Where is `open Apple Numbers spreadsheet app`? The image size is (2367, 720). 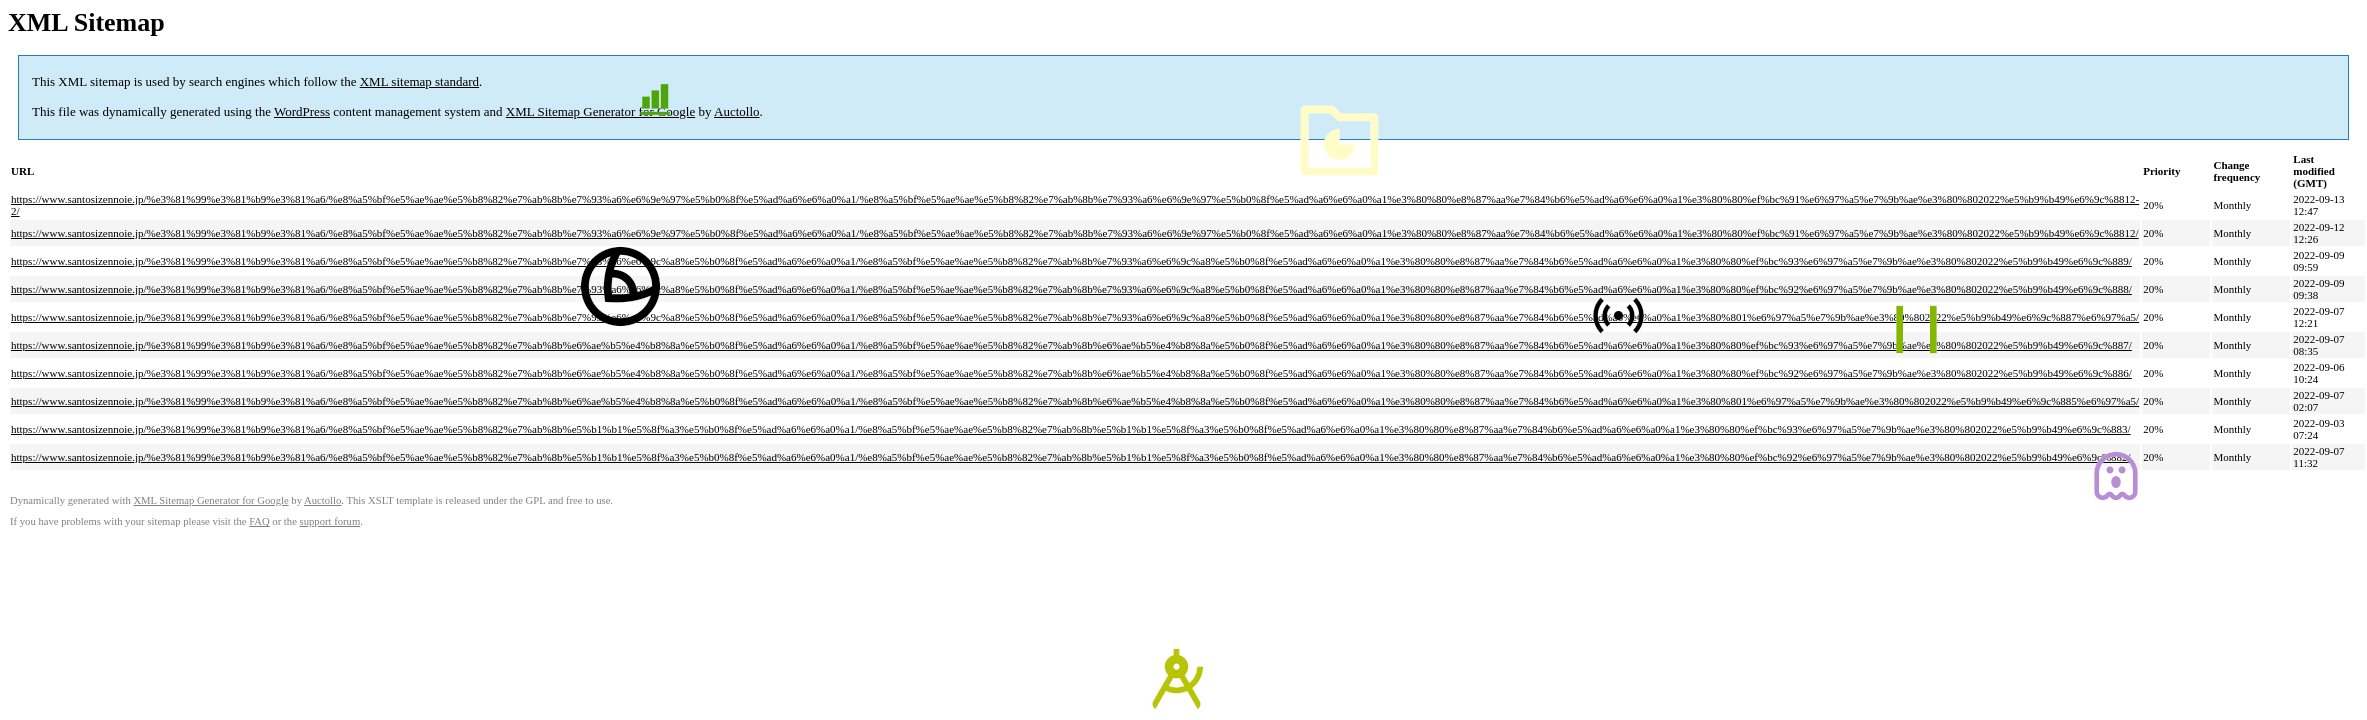
open Apple Numbers spreadsheet app is located at coordinates (654, 99).